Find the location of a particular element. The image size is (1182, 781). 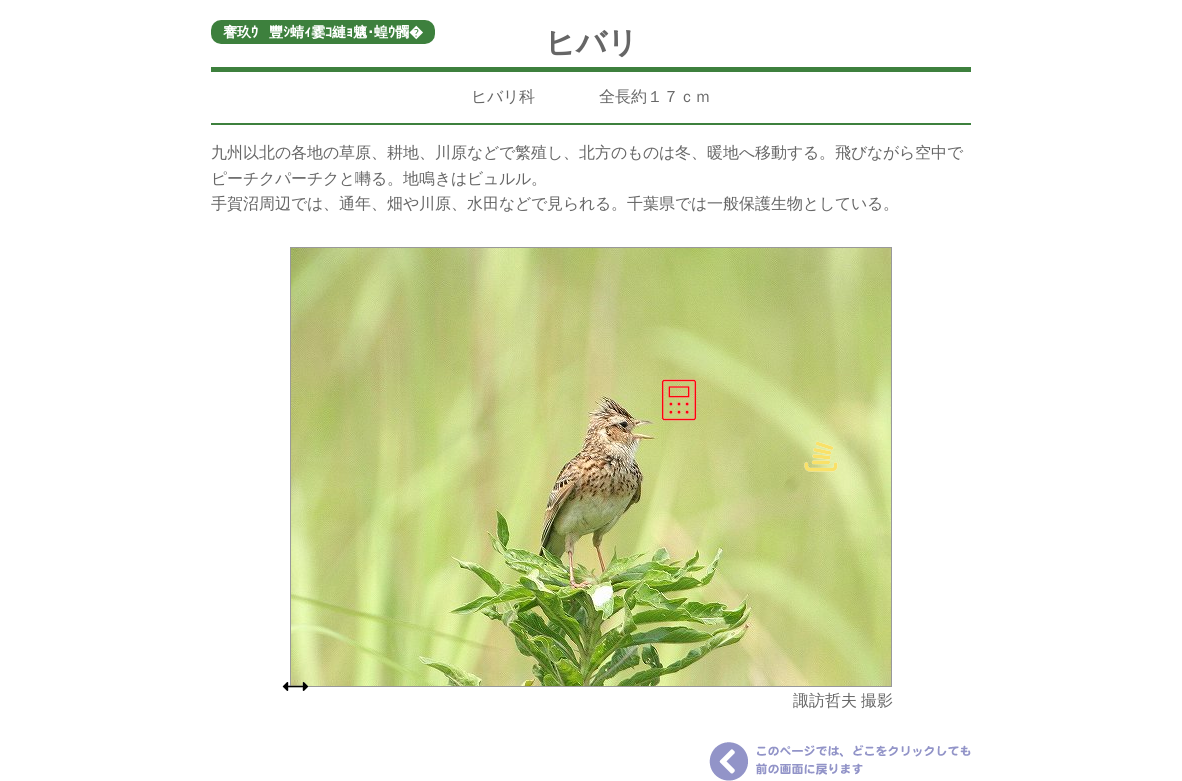

resize element horizontally is located at coordinates (295, 686).